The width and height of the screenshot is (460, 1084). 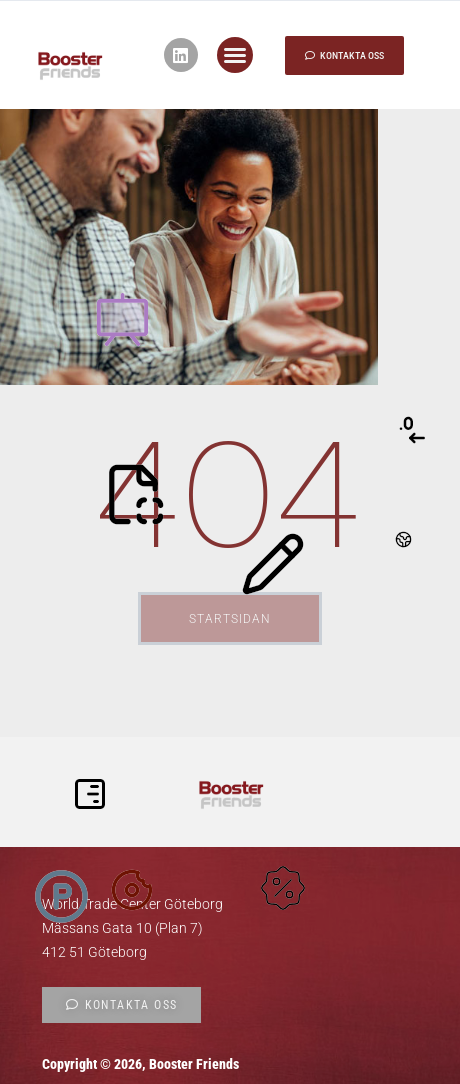 What do you see at coordinates (122, 320) in the screenshot?
I see `start or view a presentation` at bounding box center [122, 320].